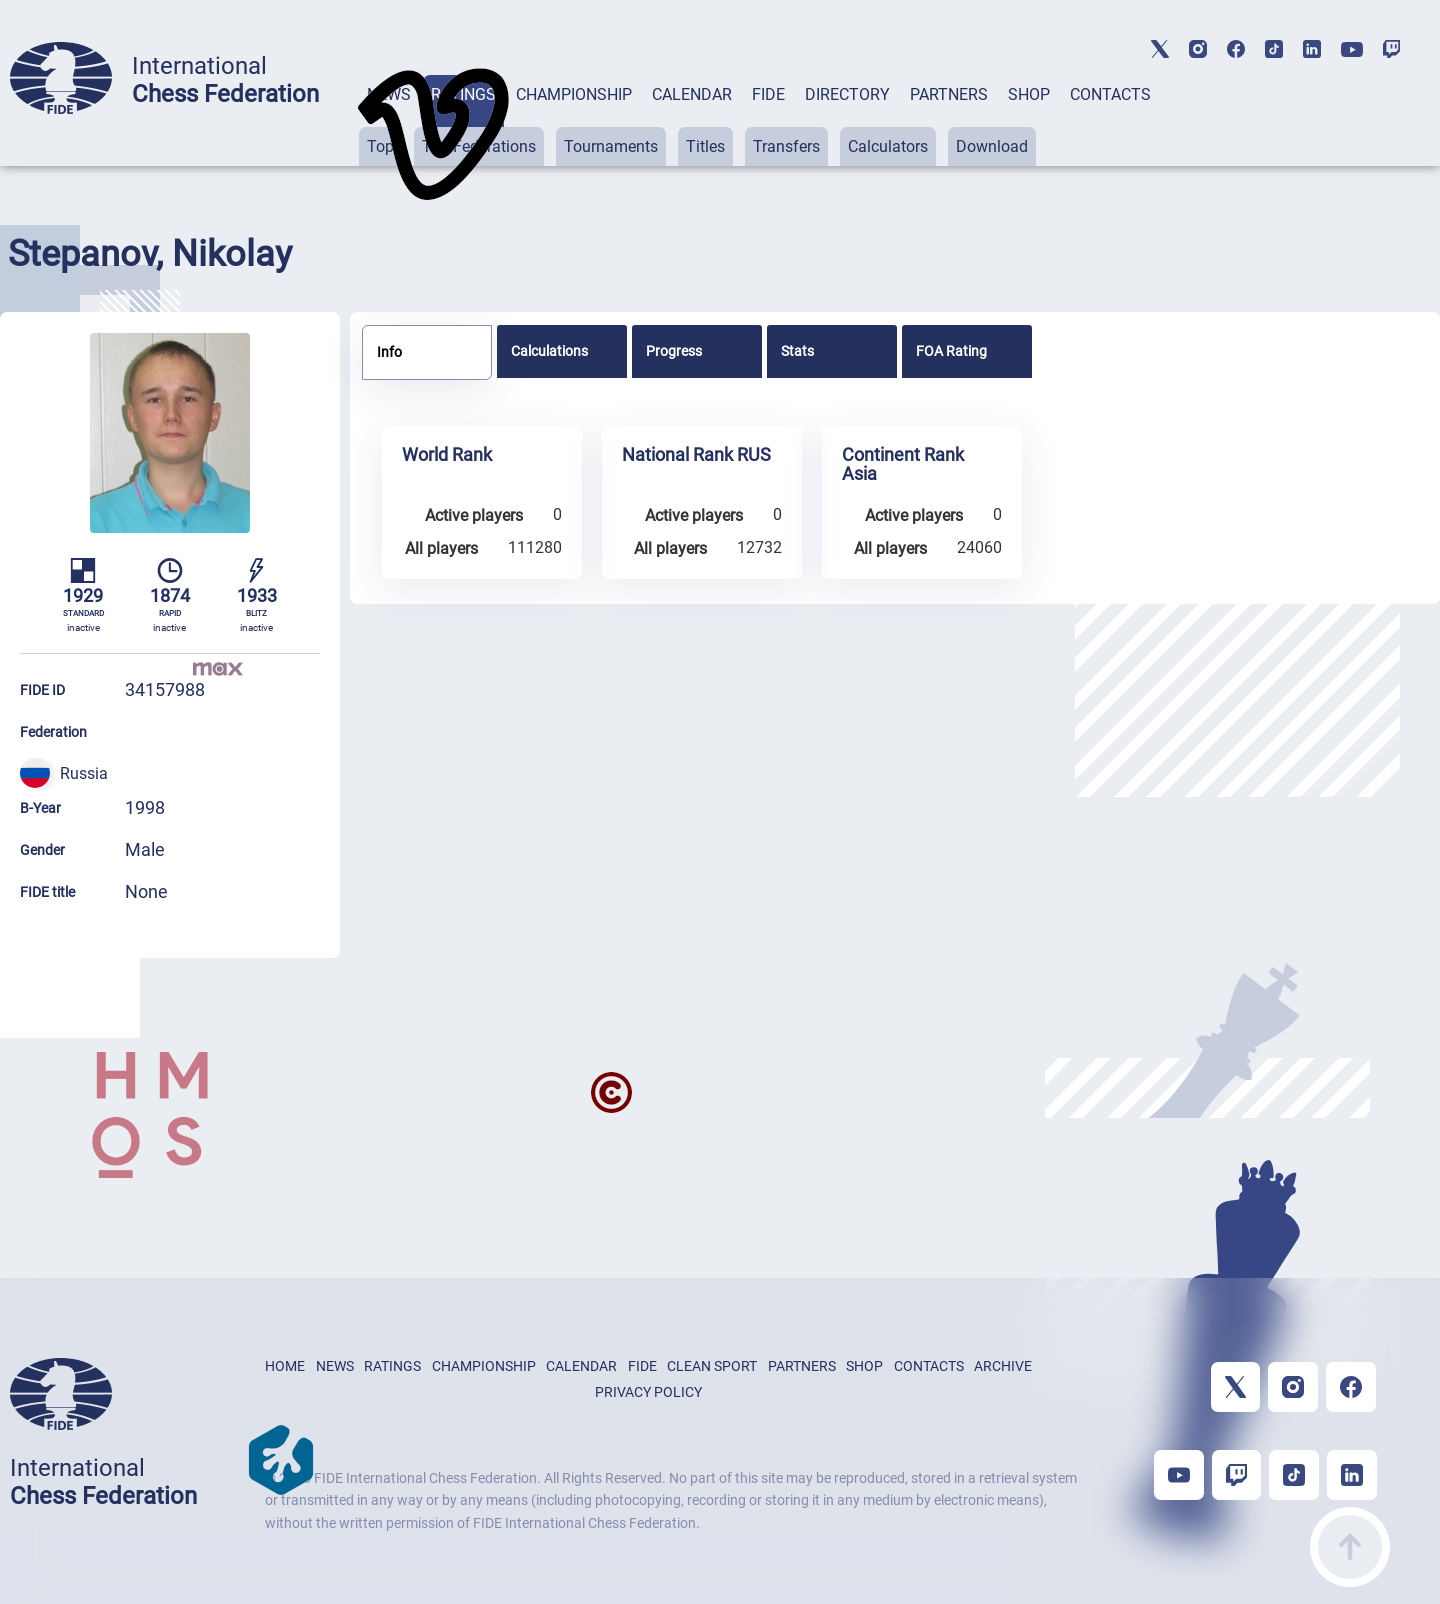 The width and height of the screenshot is (1440, 1604). I want to click on open the Continente app or website, so click(611, 1092).